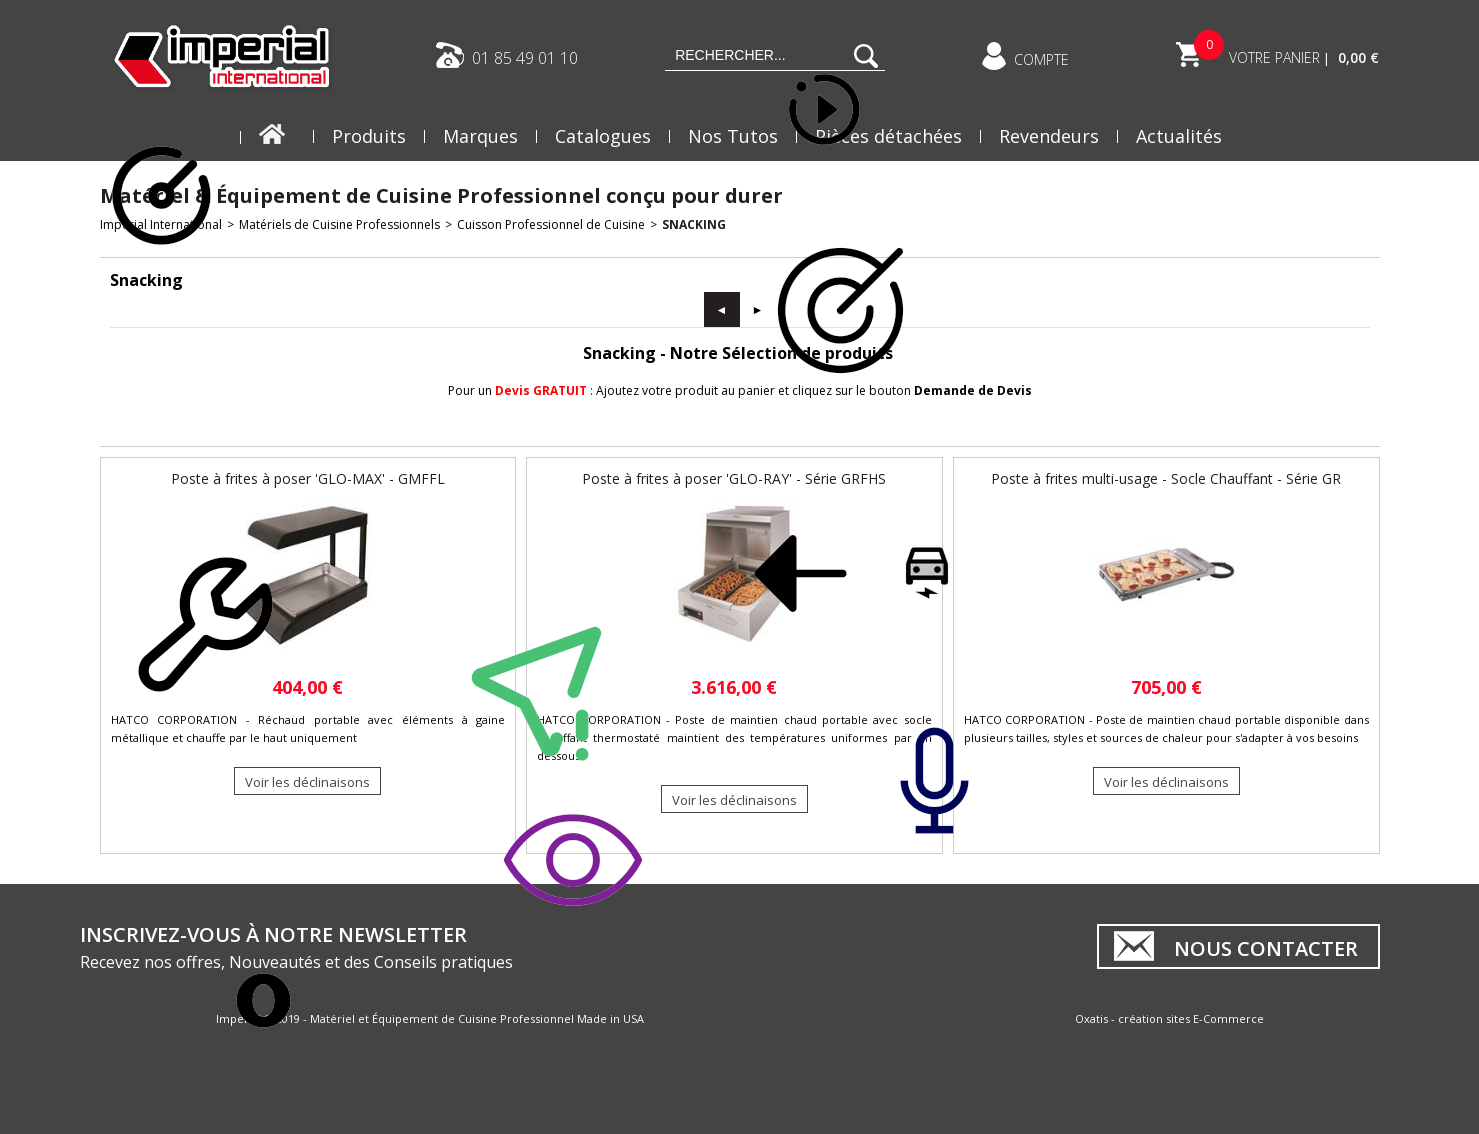 The height and width of the screenshot is (1134, 1479). What do you see at coordinates (205, 624) in the screenshot?
I see `access settings or configuration options` at bounding box center [205, 624].